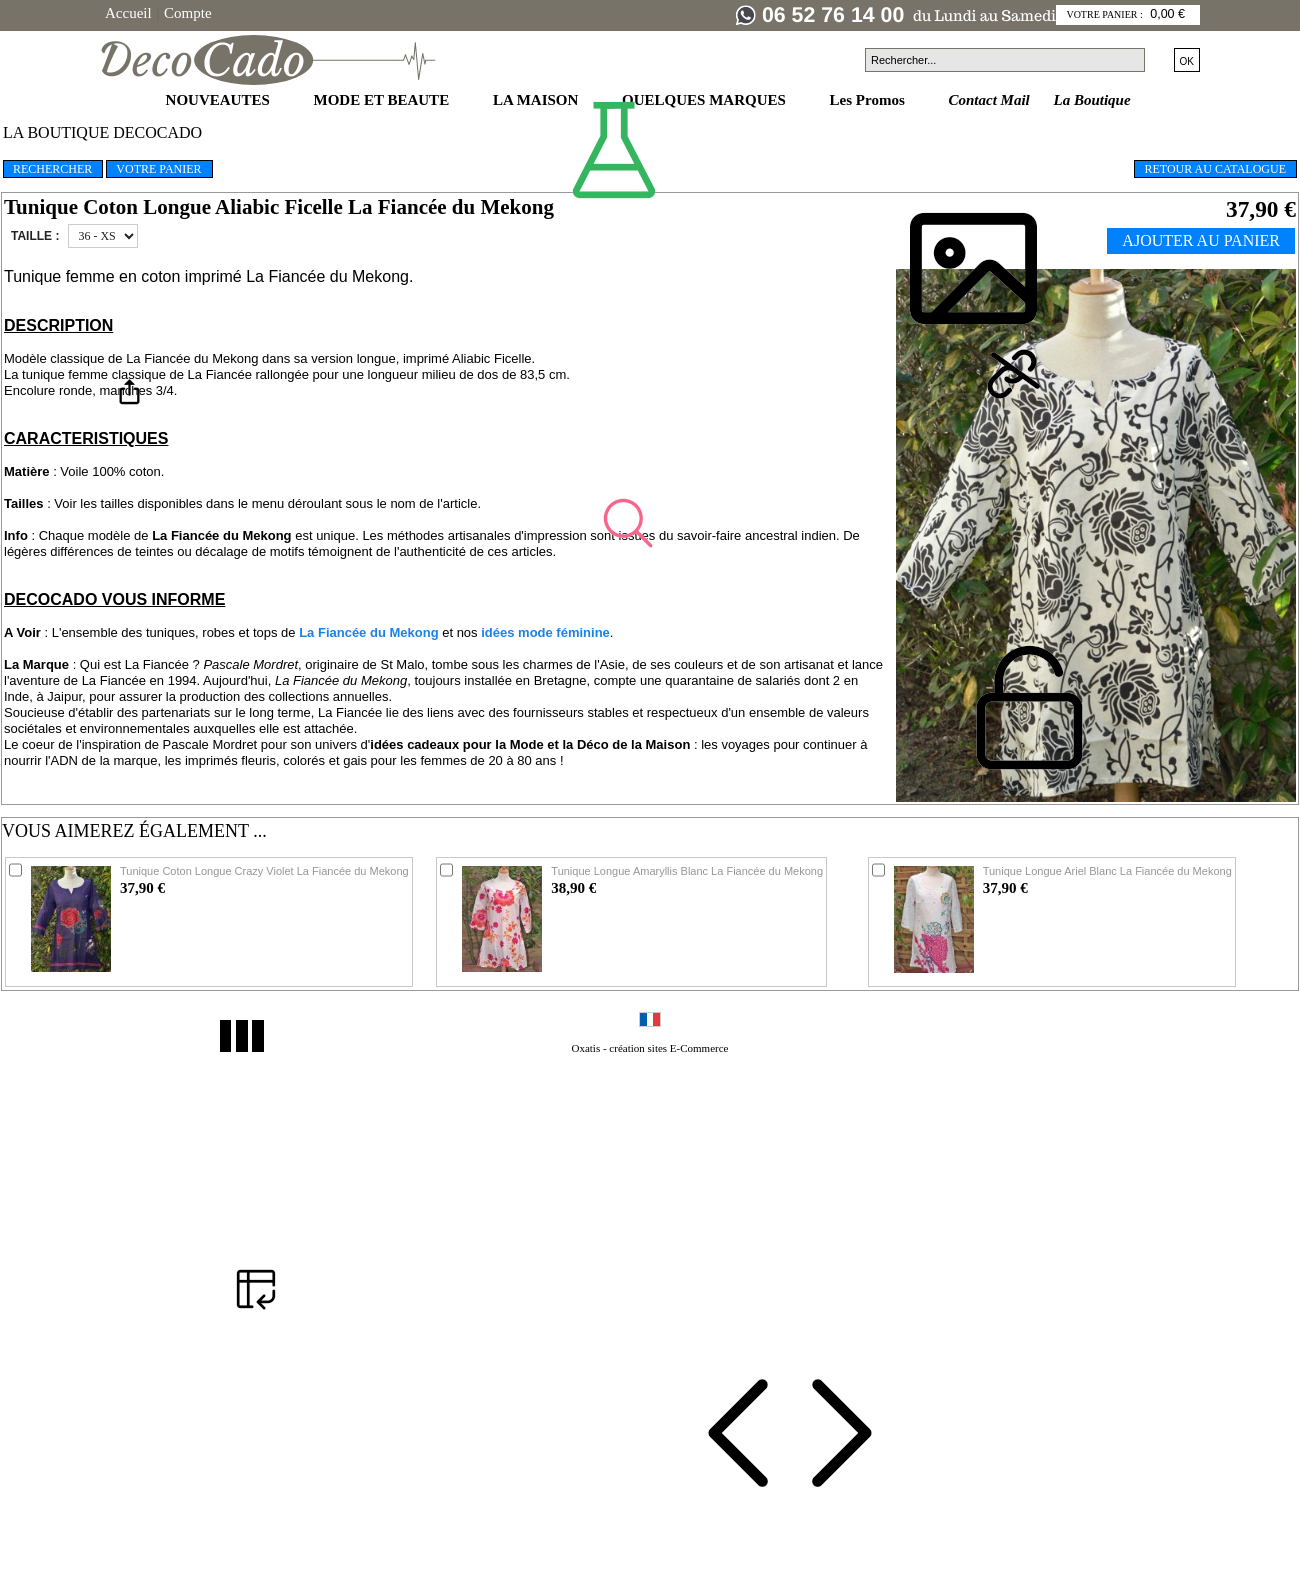 Image resolution: width=1300 pixels, height=1575 pixels. What do you see at coordinates (627, 522) in the screenshot?
I see `search for content or items` at bounding box center [627, 522].